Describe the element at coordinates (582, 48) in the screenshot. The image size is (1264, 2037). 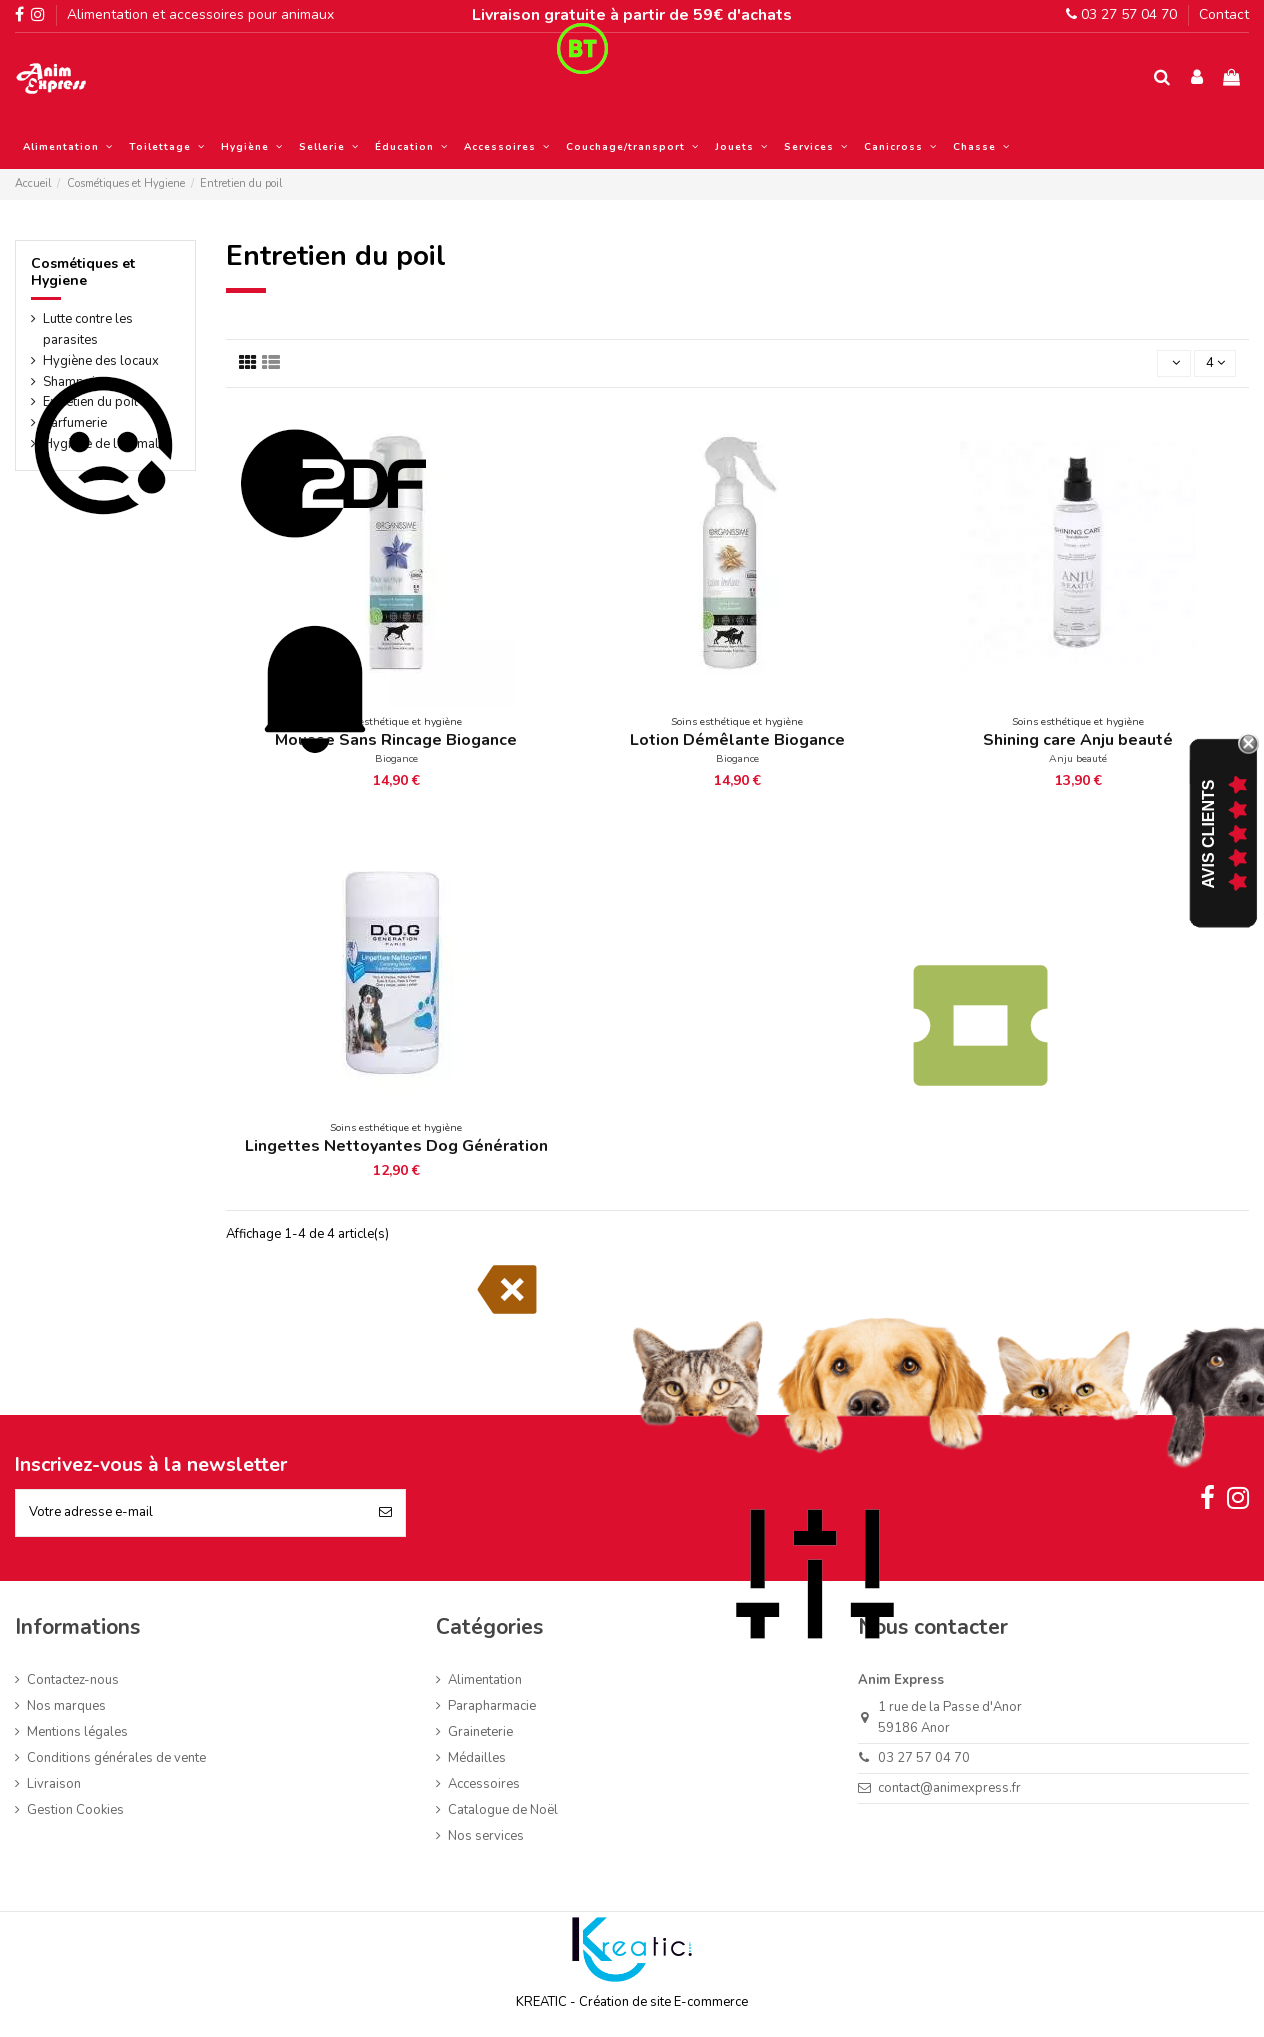
I see `BT (British Telecom) company logo` at that location.